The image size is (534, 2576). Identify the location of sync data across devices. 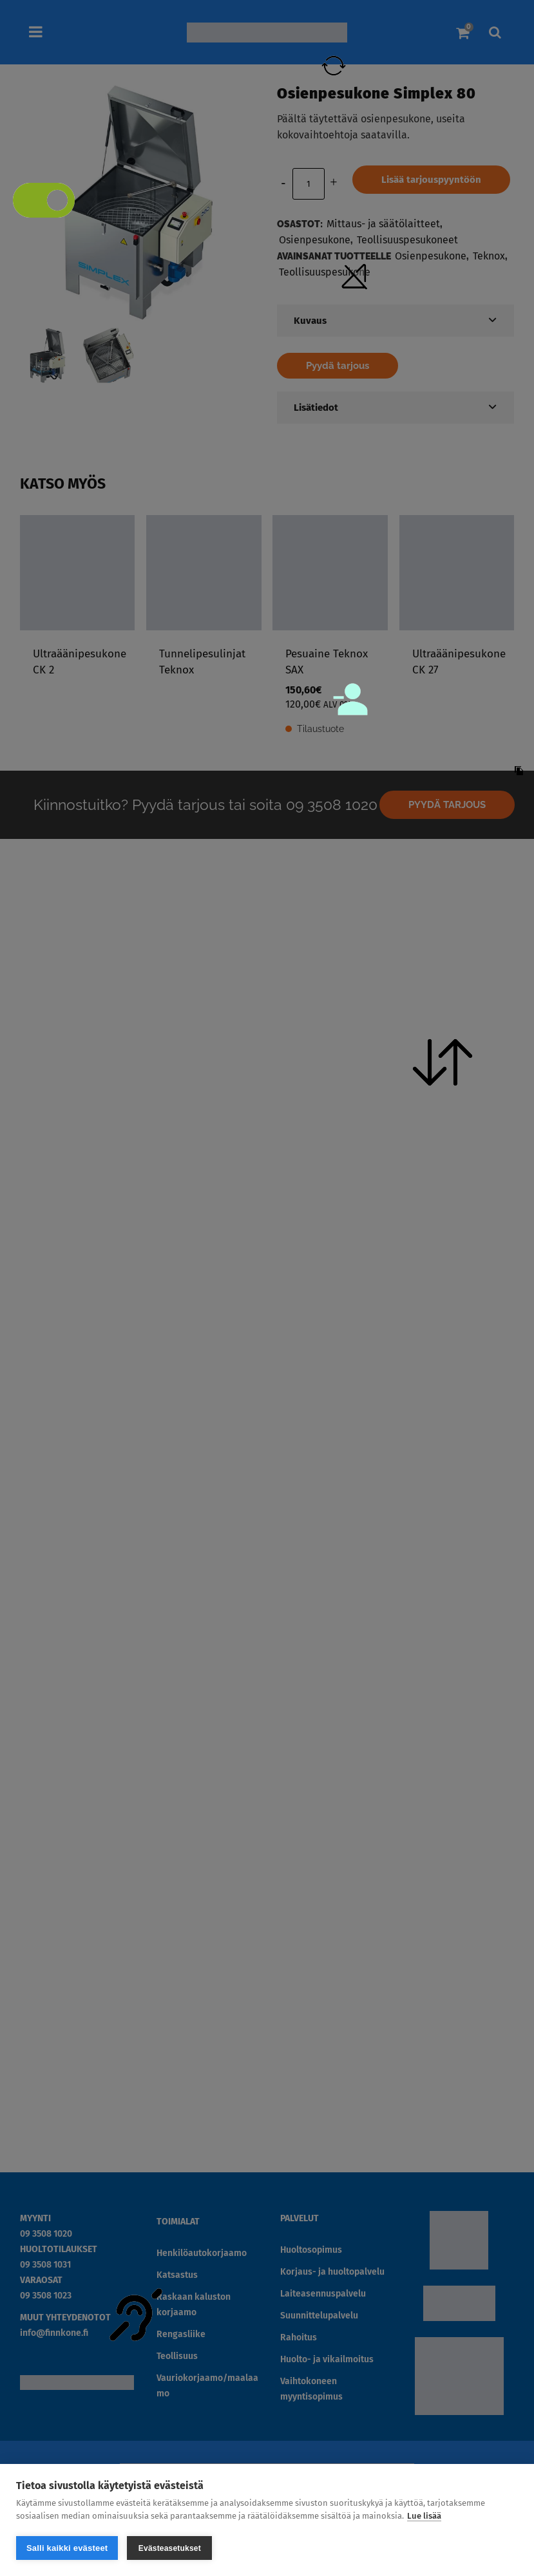
(334, 66).